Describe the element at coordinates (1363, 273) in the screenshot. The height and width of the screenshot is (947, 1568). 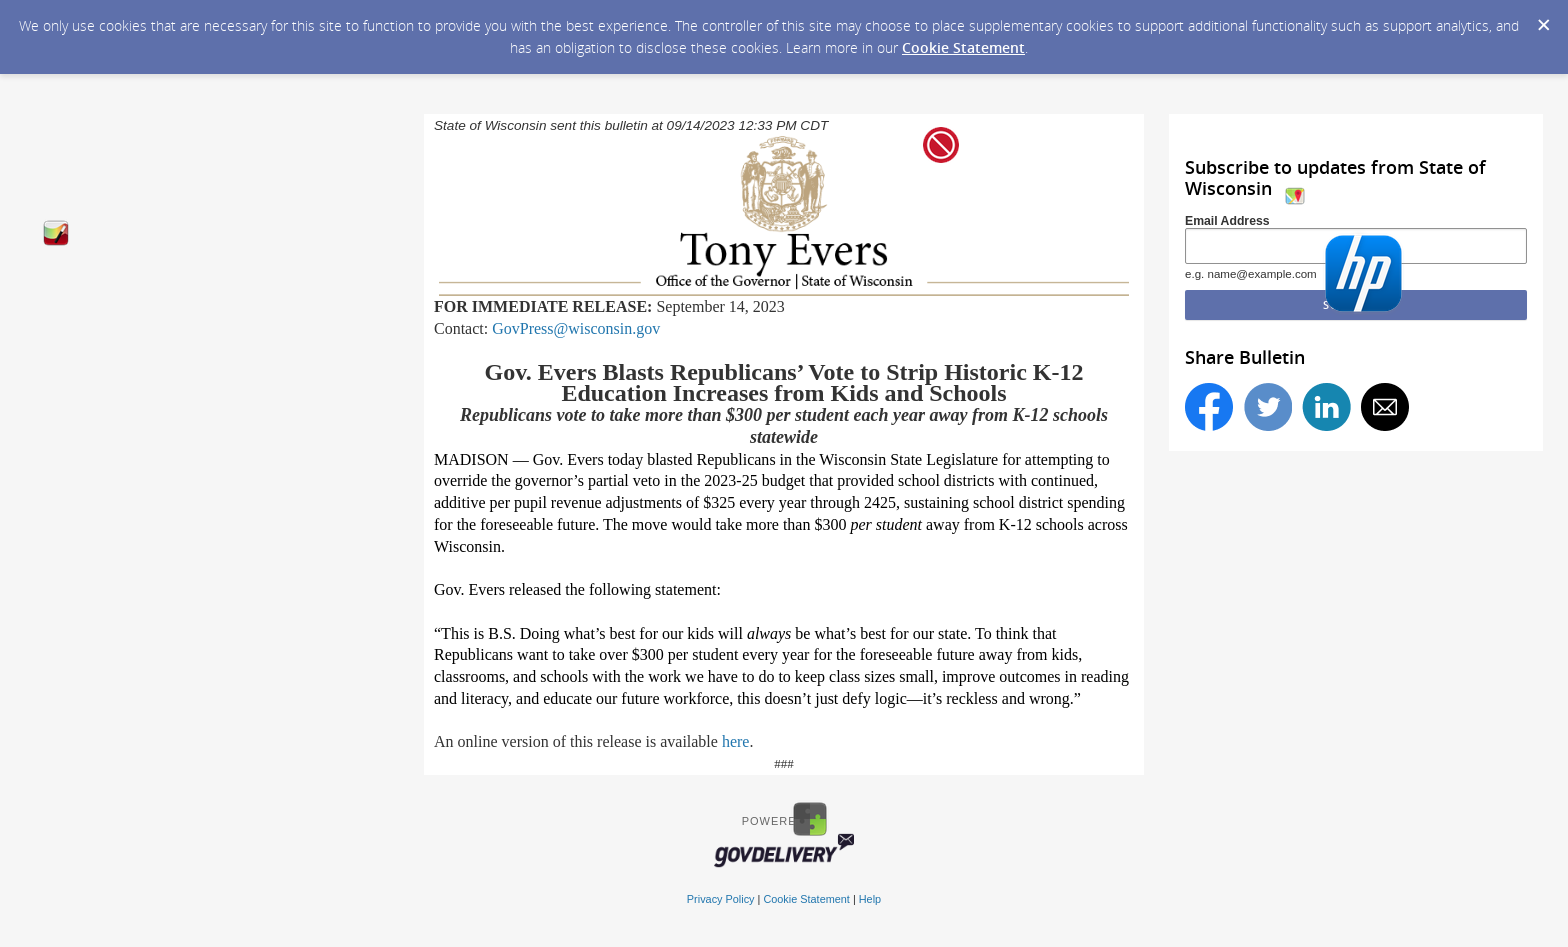
I see `open HP printer or device management app` at that location.